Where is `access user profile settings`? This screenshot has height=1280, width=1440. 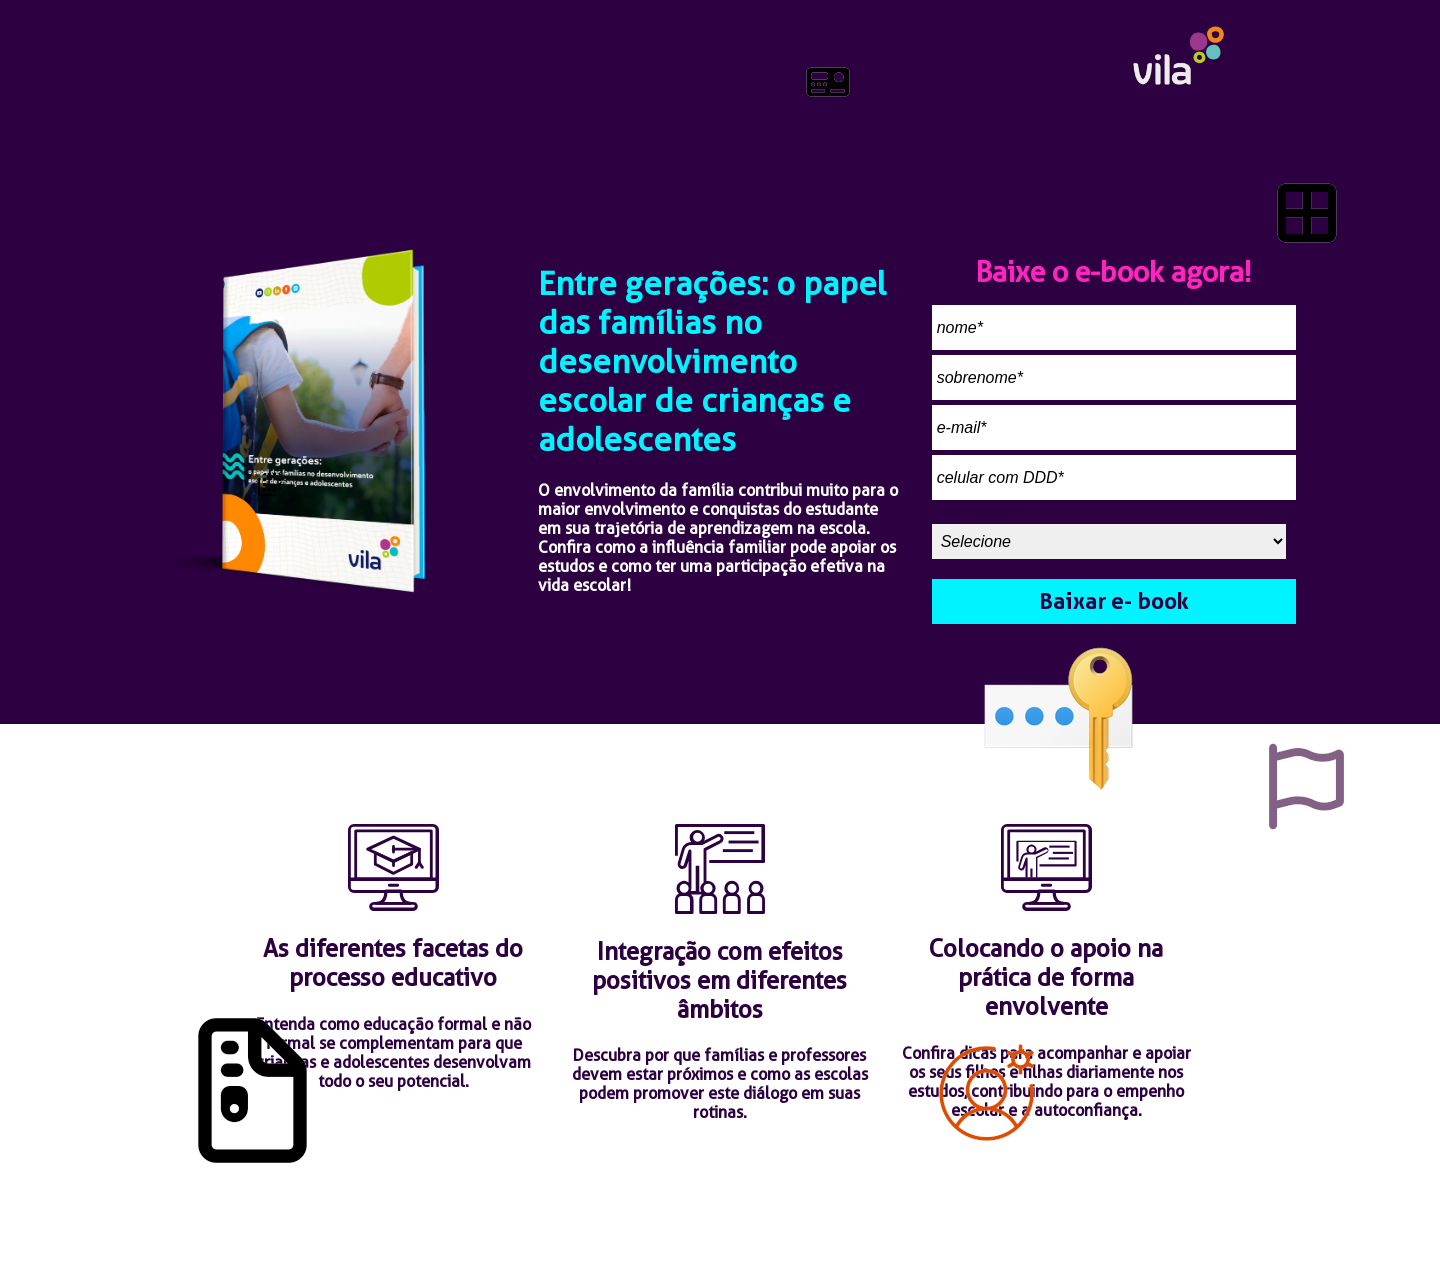 access user profile settings is located at coordinates (986, 1093).